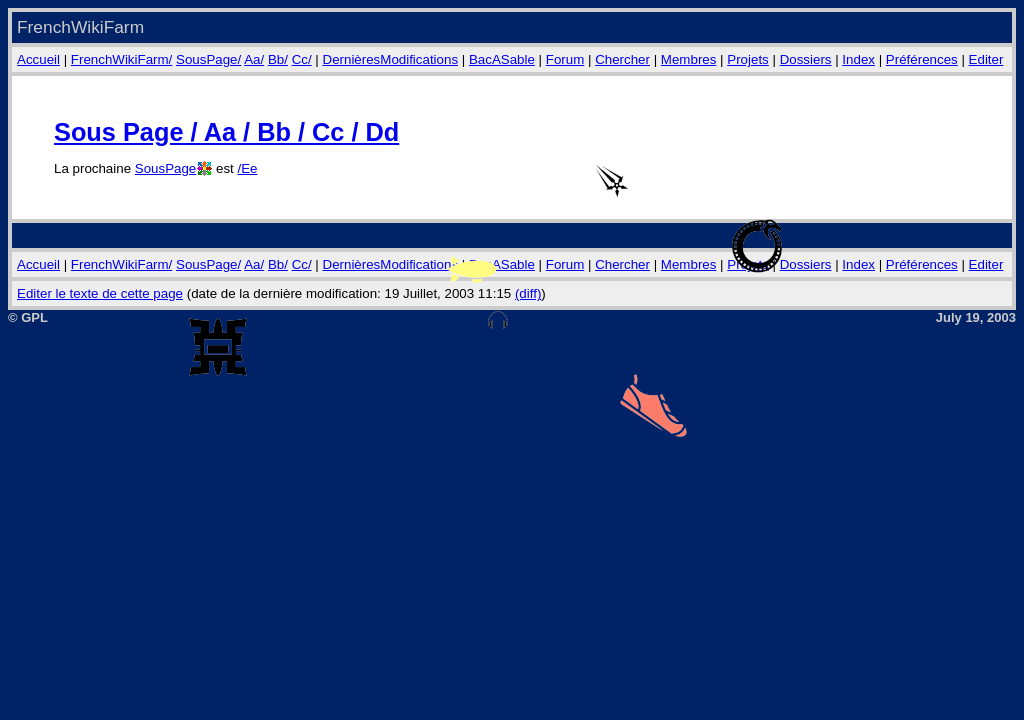  I want to click on access running or fitness tracking features, so click(653, 405).